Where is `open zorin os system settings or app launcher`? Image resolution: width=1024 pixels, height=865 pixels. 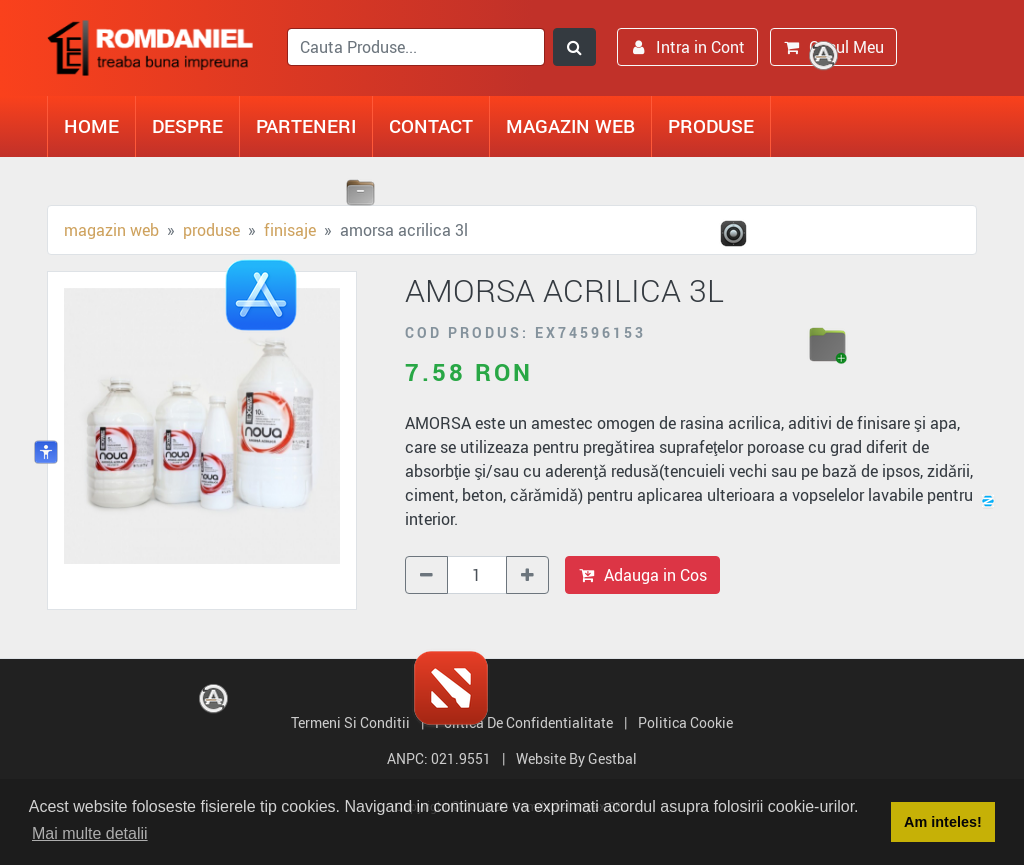 open zorin os system settings or app launcher is located at coordinates (988, 501).